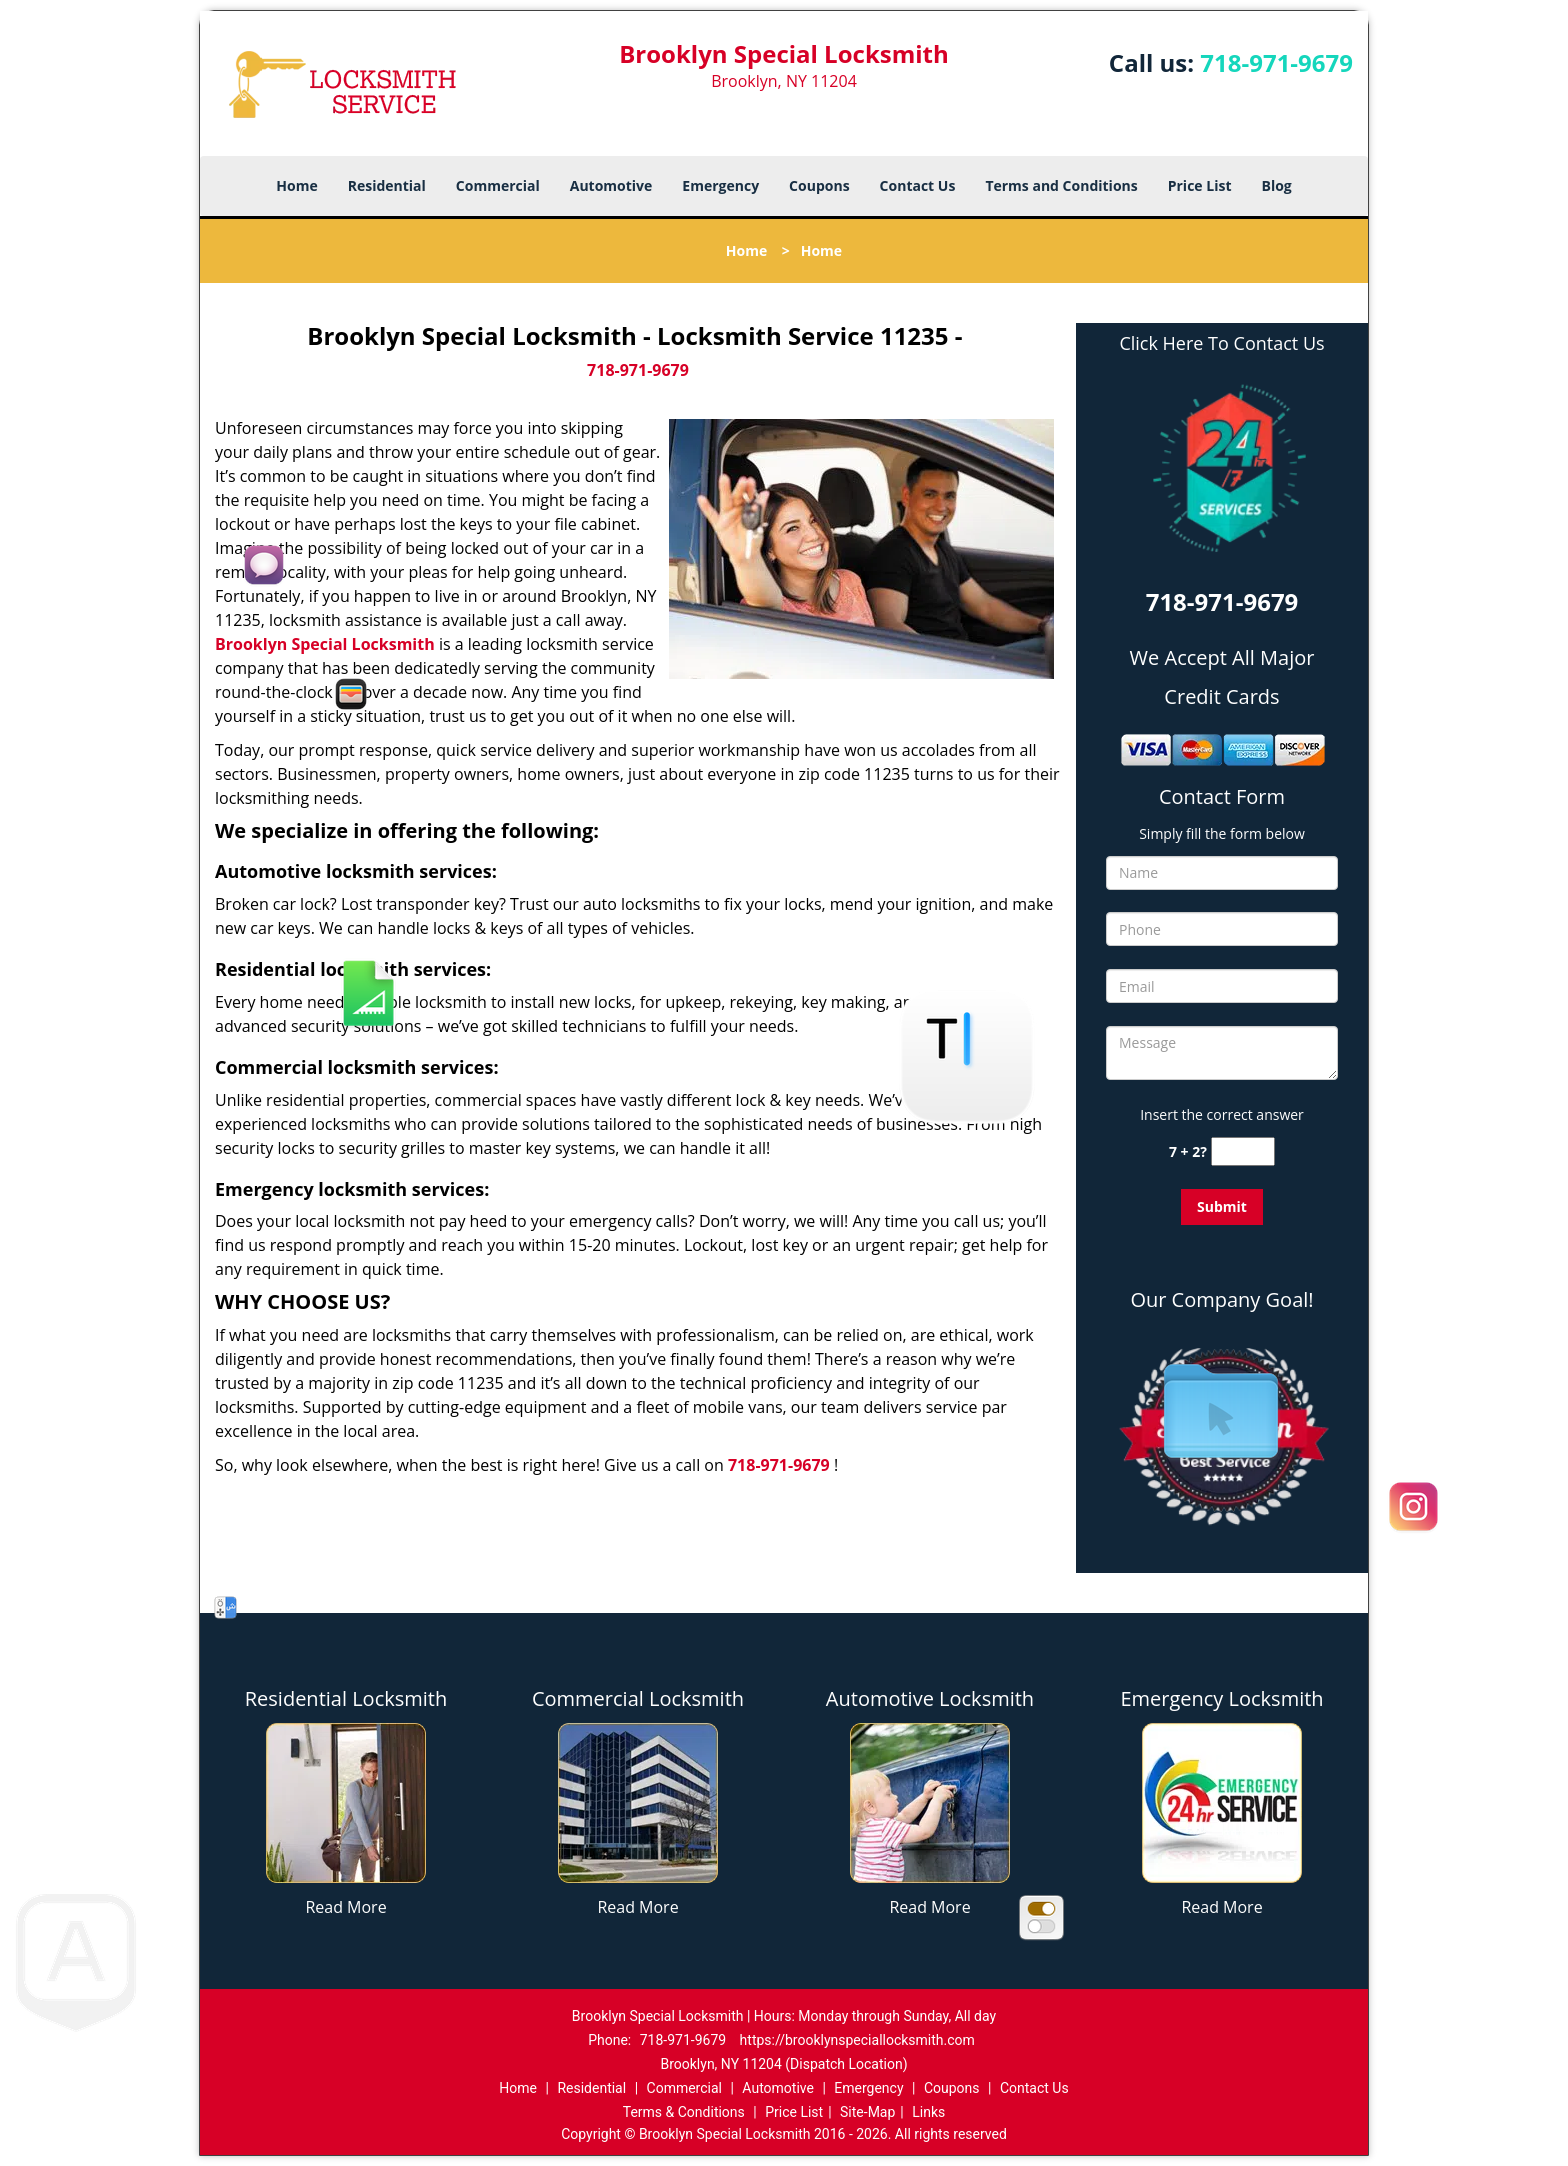  What do you see at coordinates (1221, 1411) in the screenshot?
I see `open krusader file manager` at bounding box center [1221, 1411].